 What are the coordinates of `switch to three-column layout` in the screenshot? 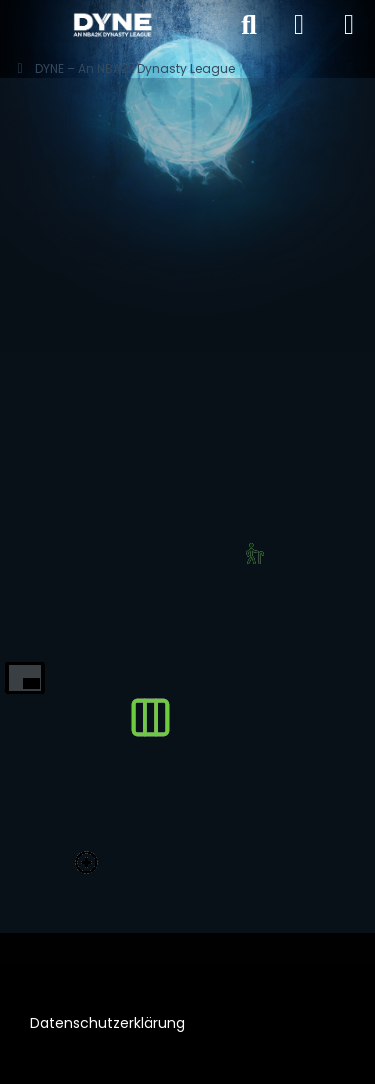 It's located at (150, 717).